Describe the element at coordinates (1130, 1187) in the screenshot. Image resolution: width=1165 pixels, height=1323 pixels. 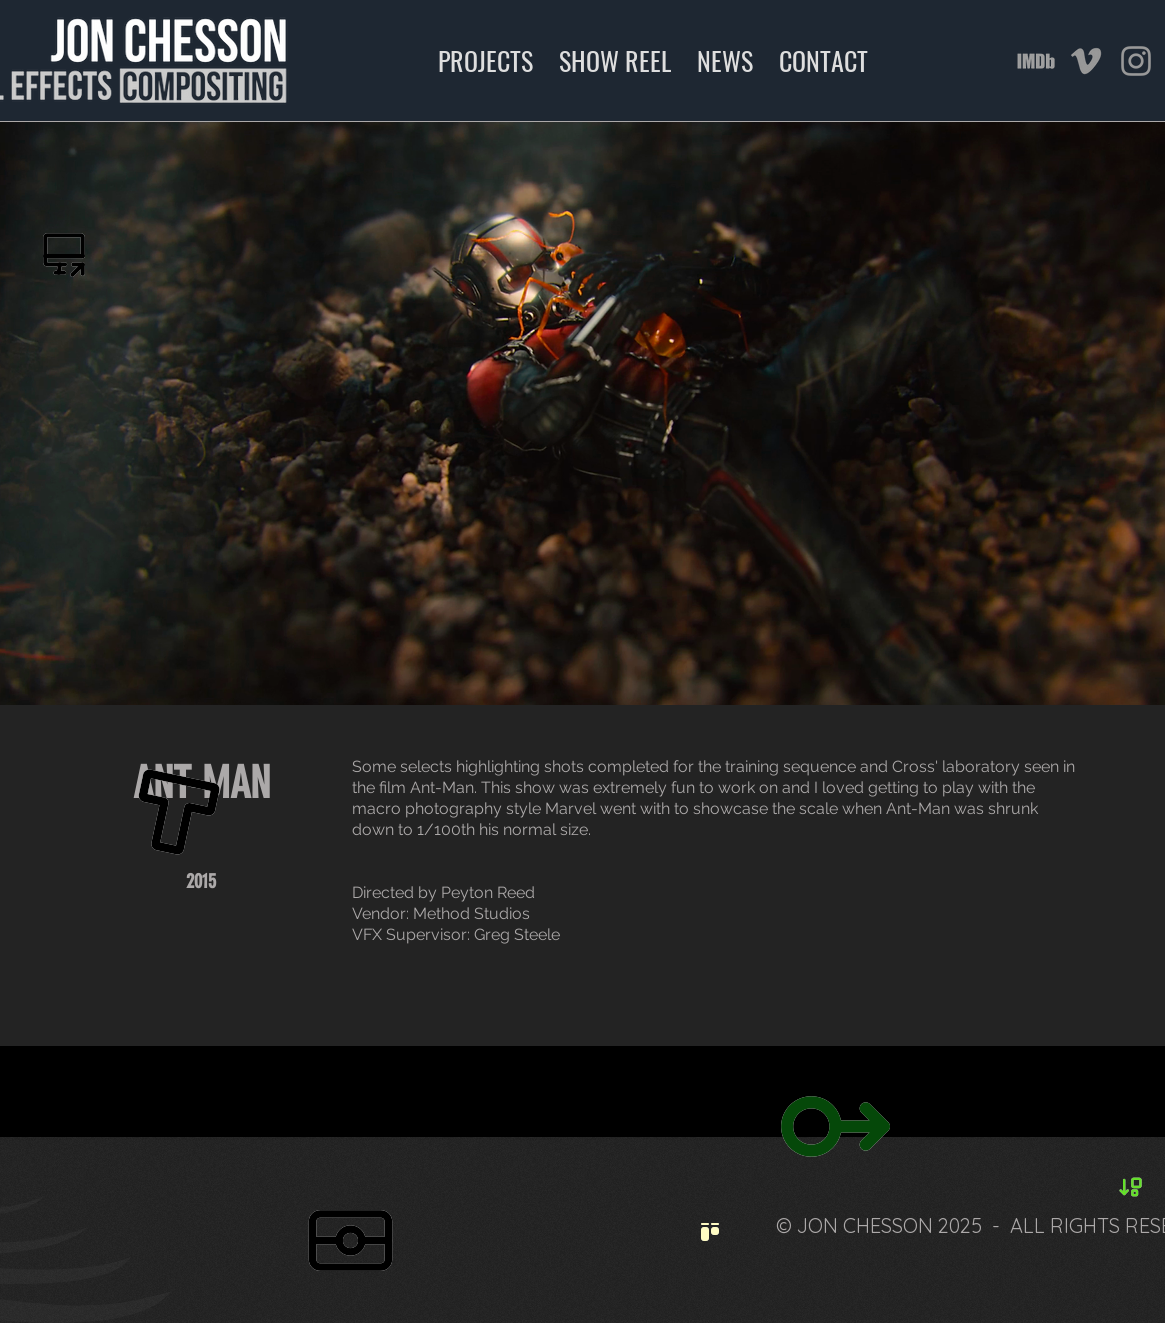
I see `sort items from smallest to largest` at that location.